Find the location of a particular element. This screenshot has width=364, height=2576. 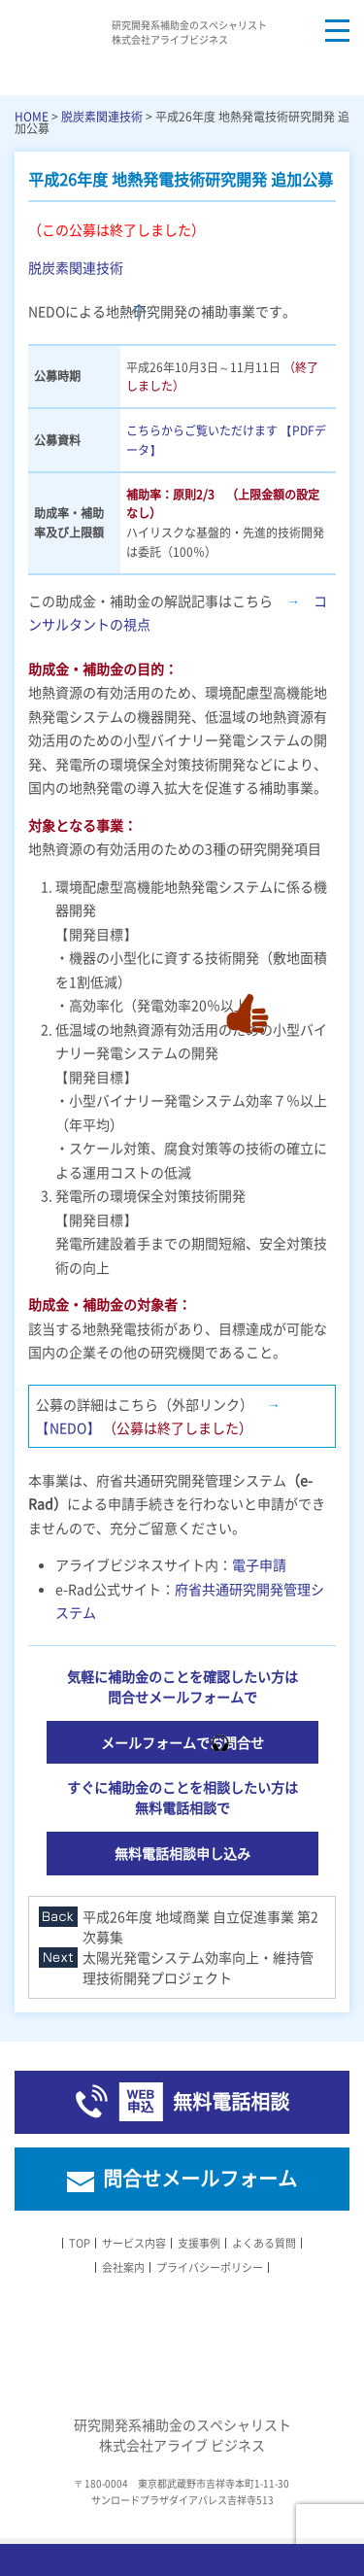

contact customer support is located at coordinates (220, 1743).